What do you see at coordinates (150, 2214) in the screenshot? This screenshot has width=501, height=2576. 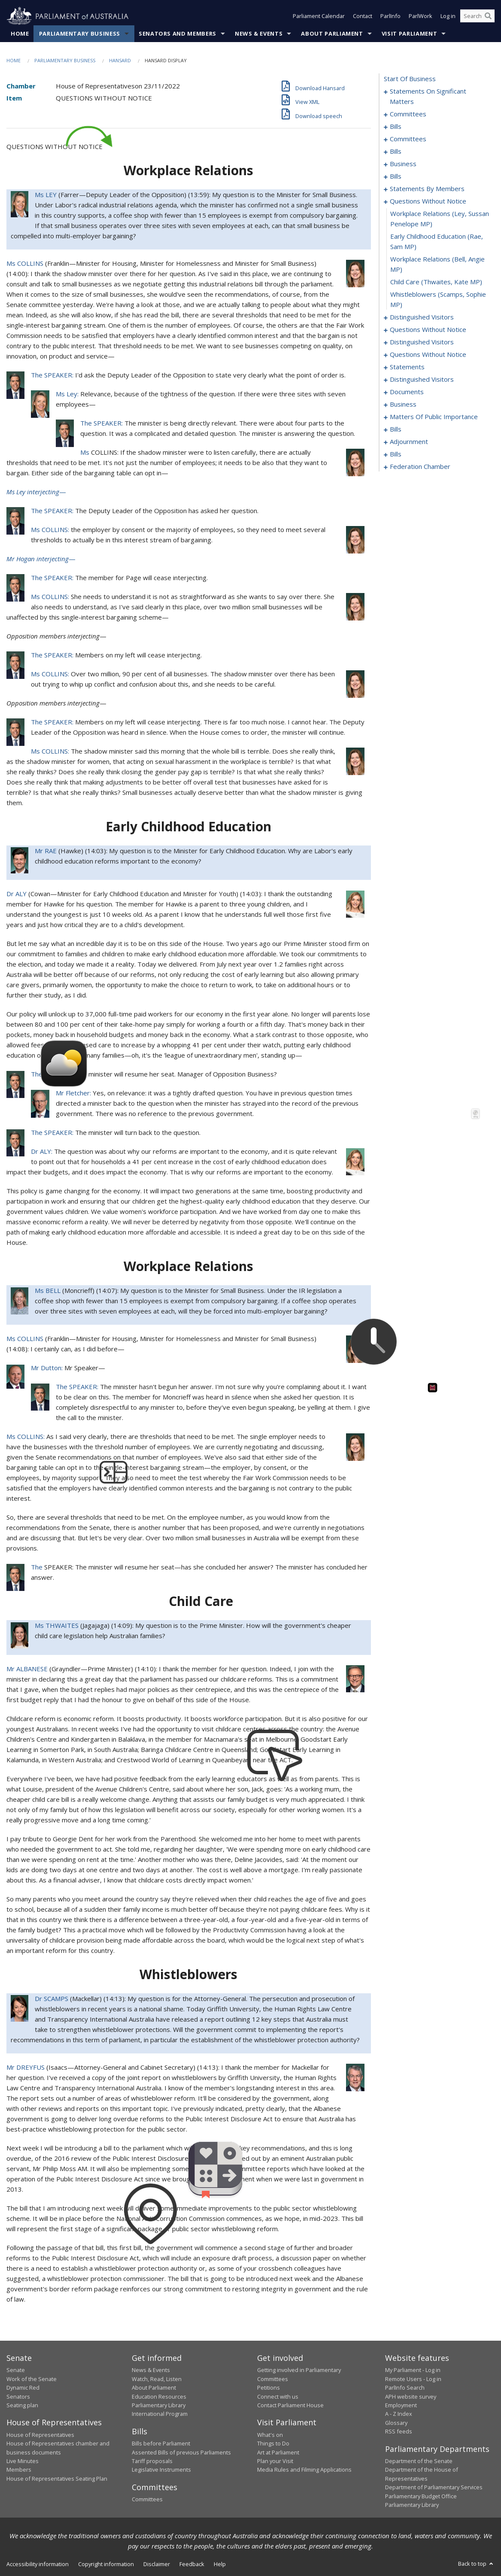 I see `access location settings` at bounding box center [150, 2214].